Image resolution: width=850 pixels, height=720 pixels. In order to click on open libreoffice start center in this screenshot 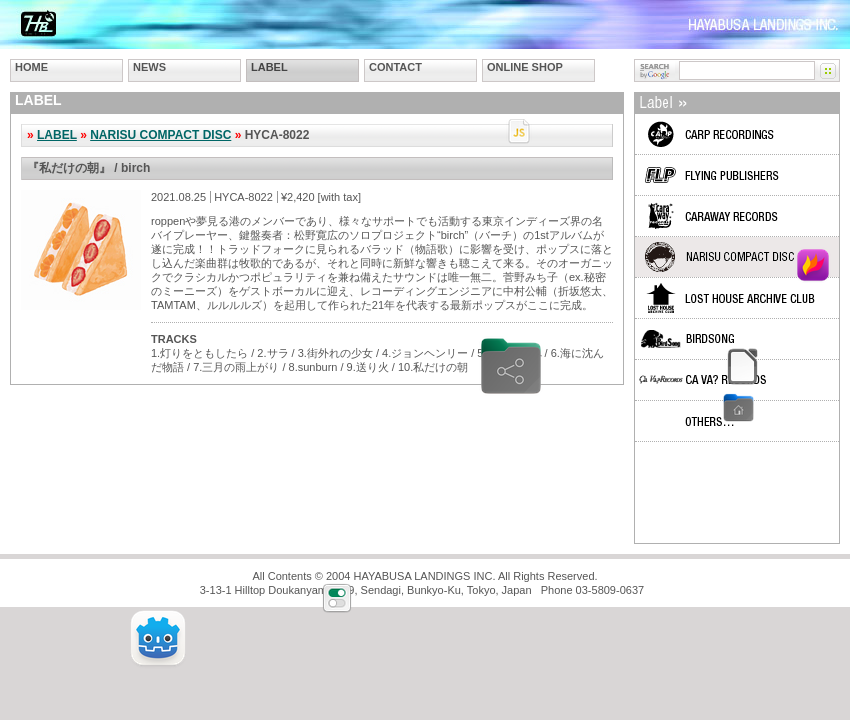, I will do `click(742, 366)`.